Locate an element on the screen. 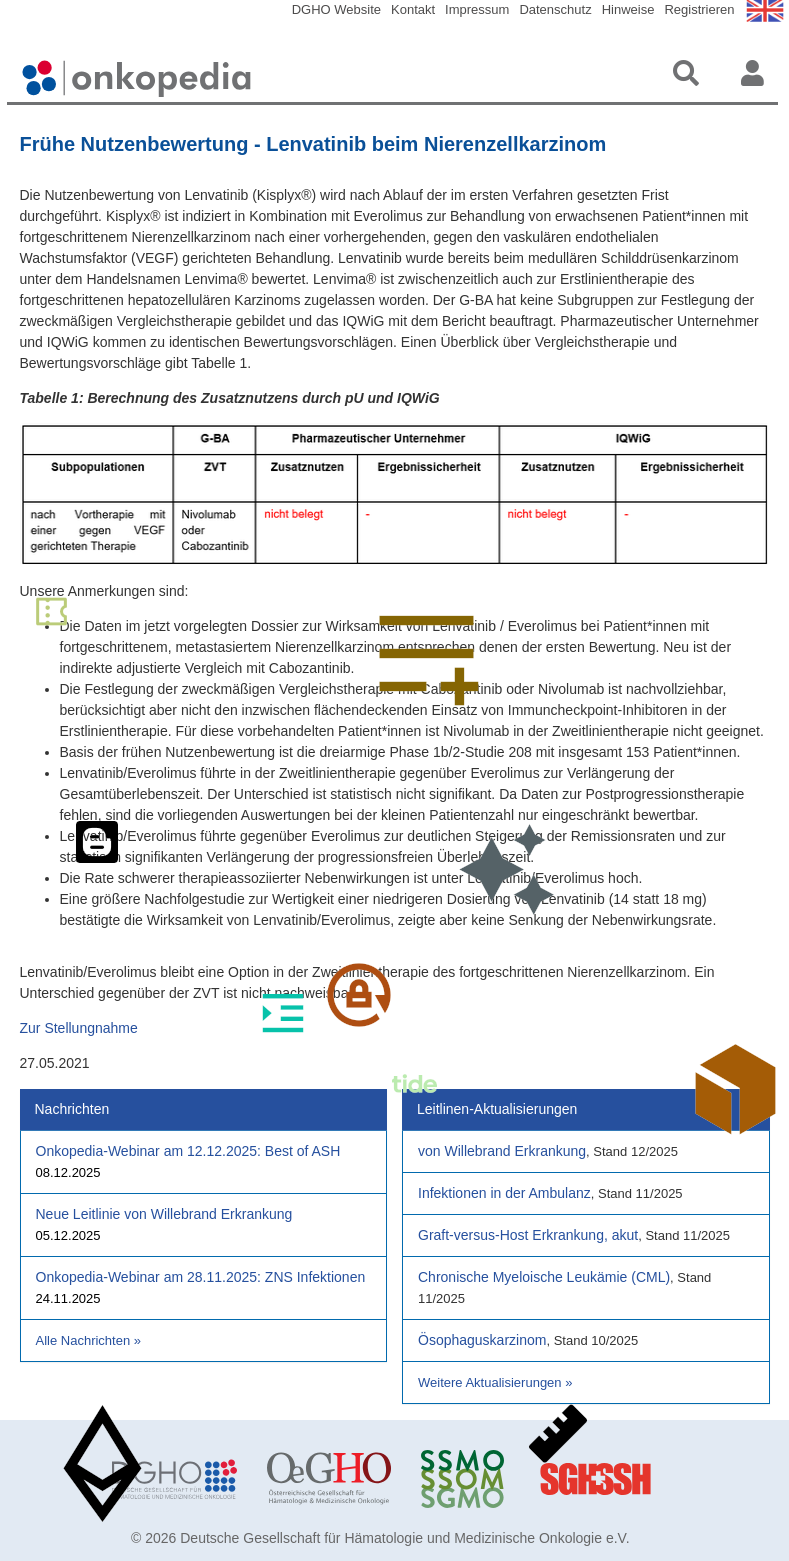 The width and height of the screenshot is (789, 1561). open Blogger app is located at coordinates (97, 842).